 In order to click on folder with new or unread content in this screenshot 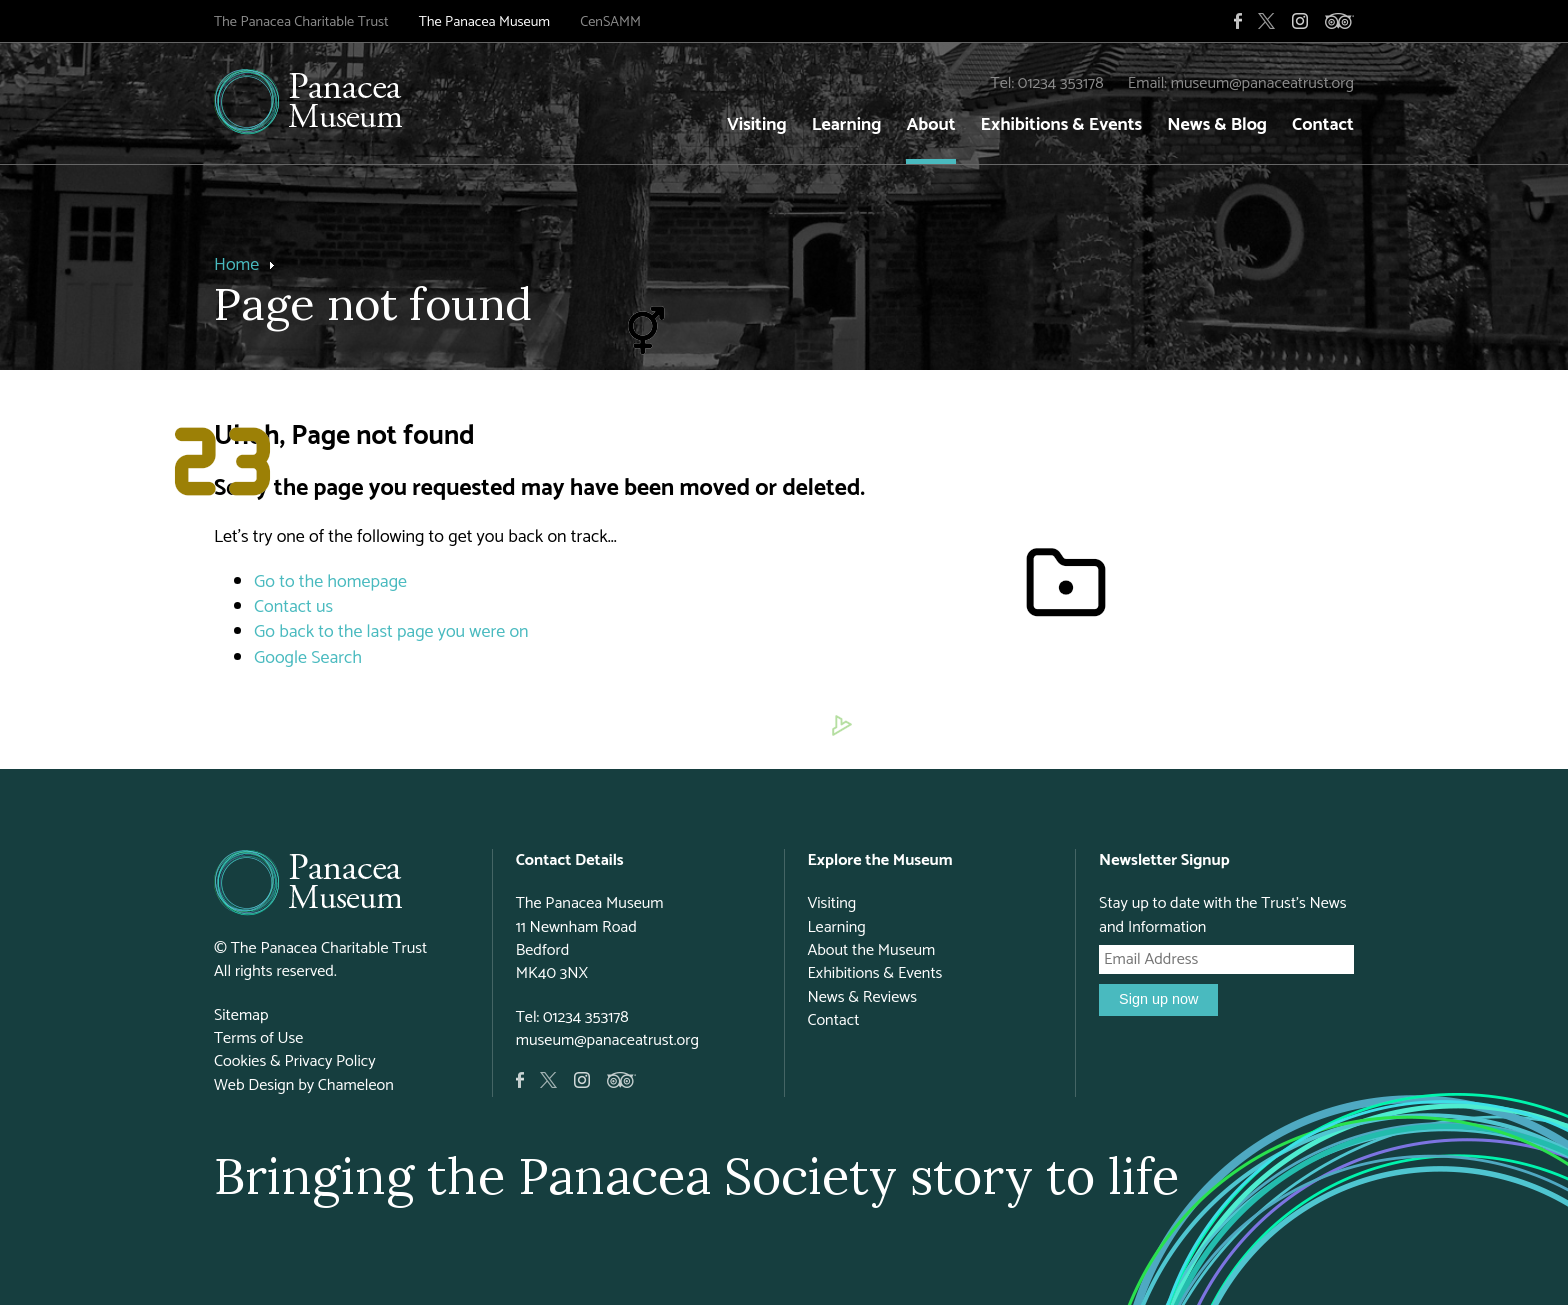, I will do `click(1066, 584)`.